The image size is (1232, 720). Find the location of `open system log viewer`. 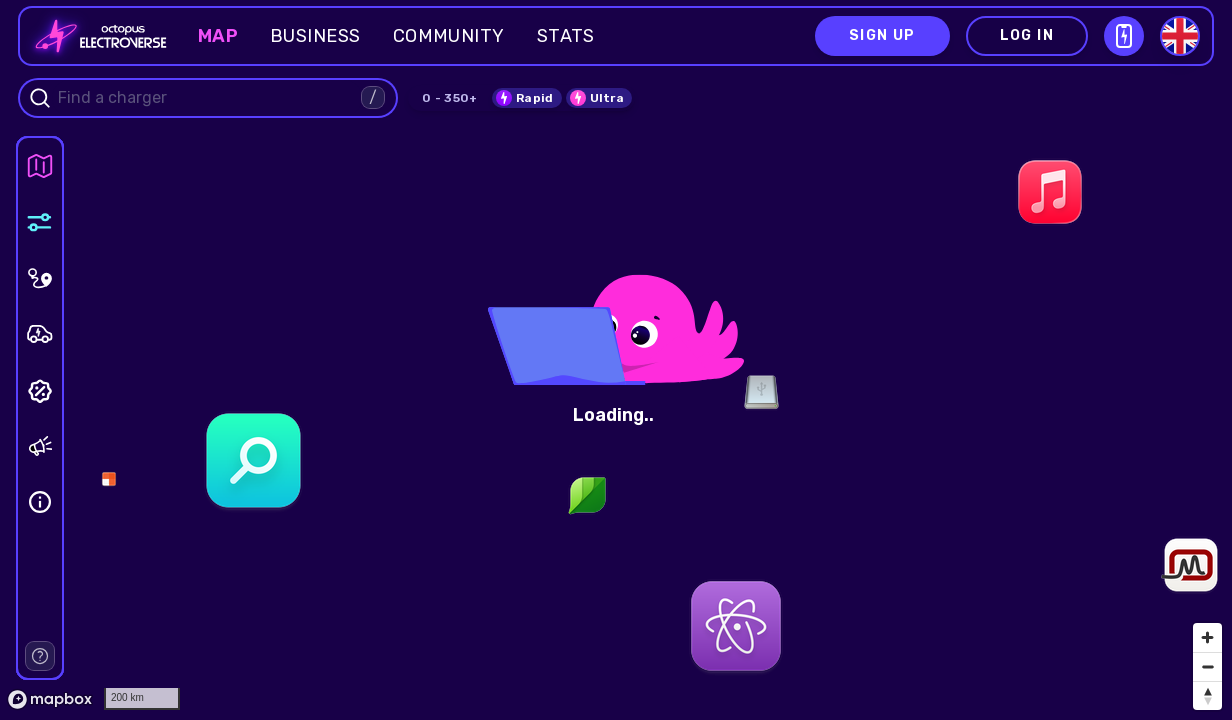

open system log viewer is located at coordinates (253, 460).